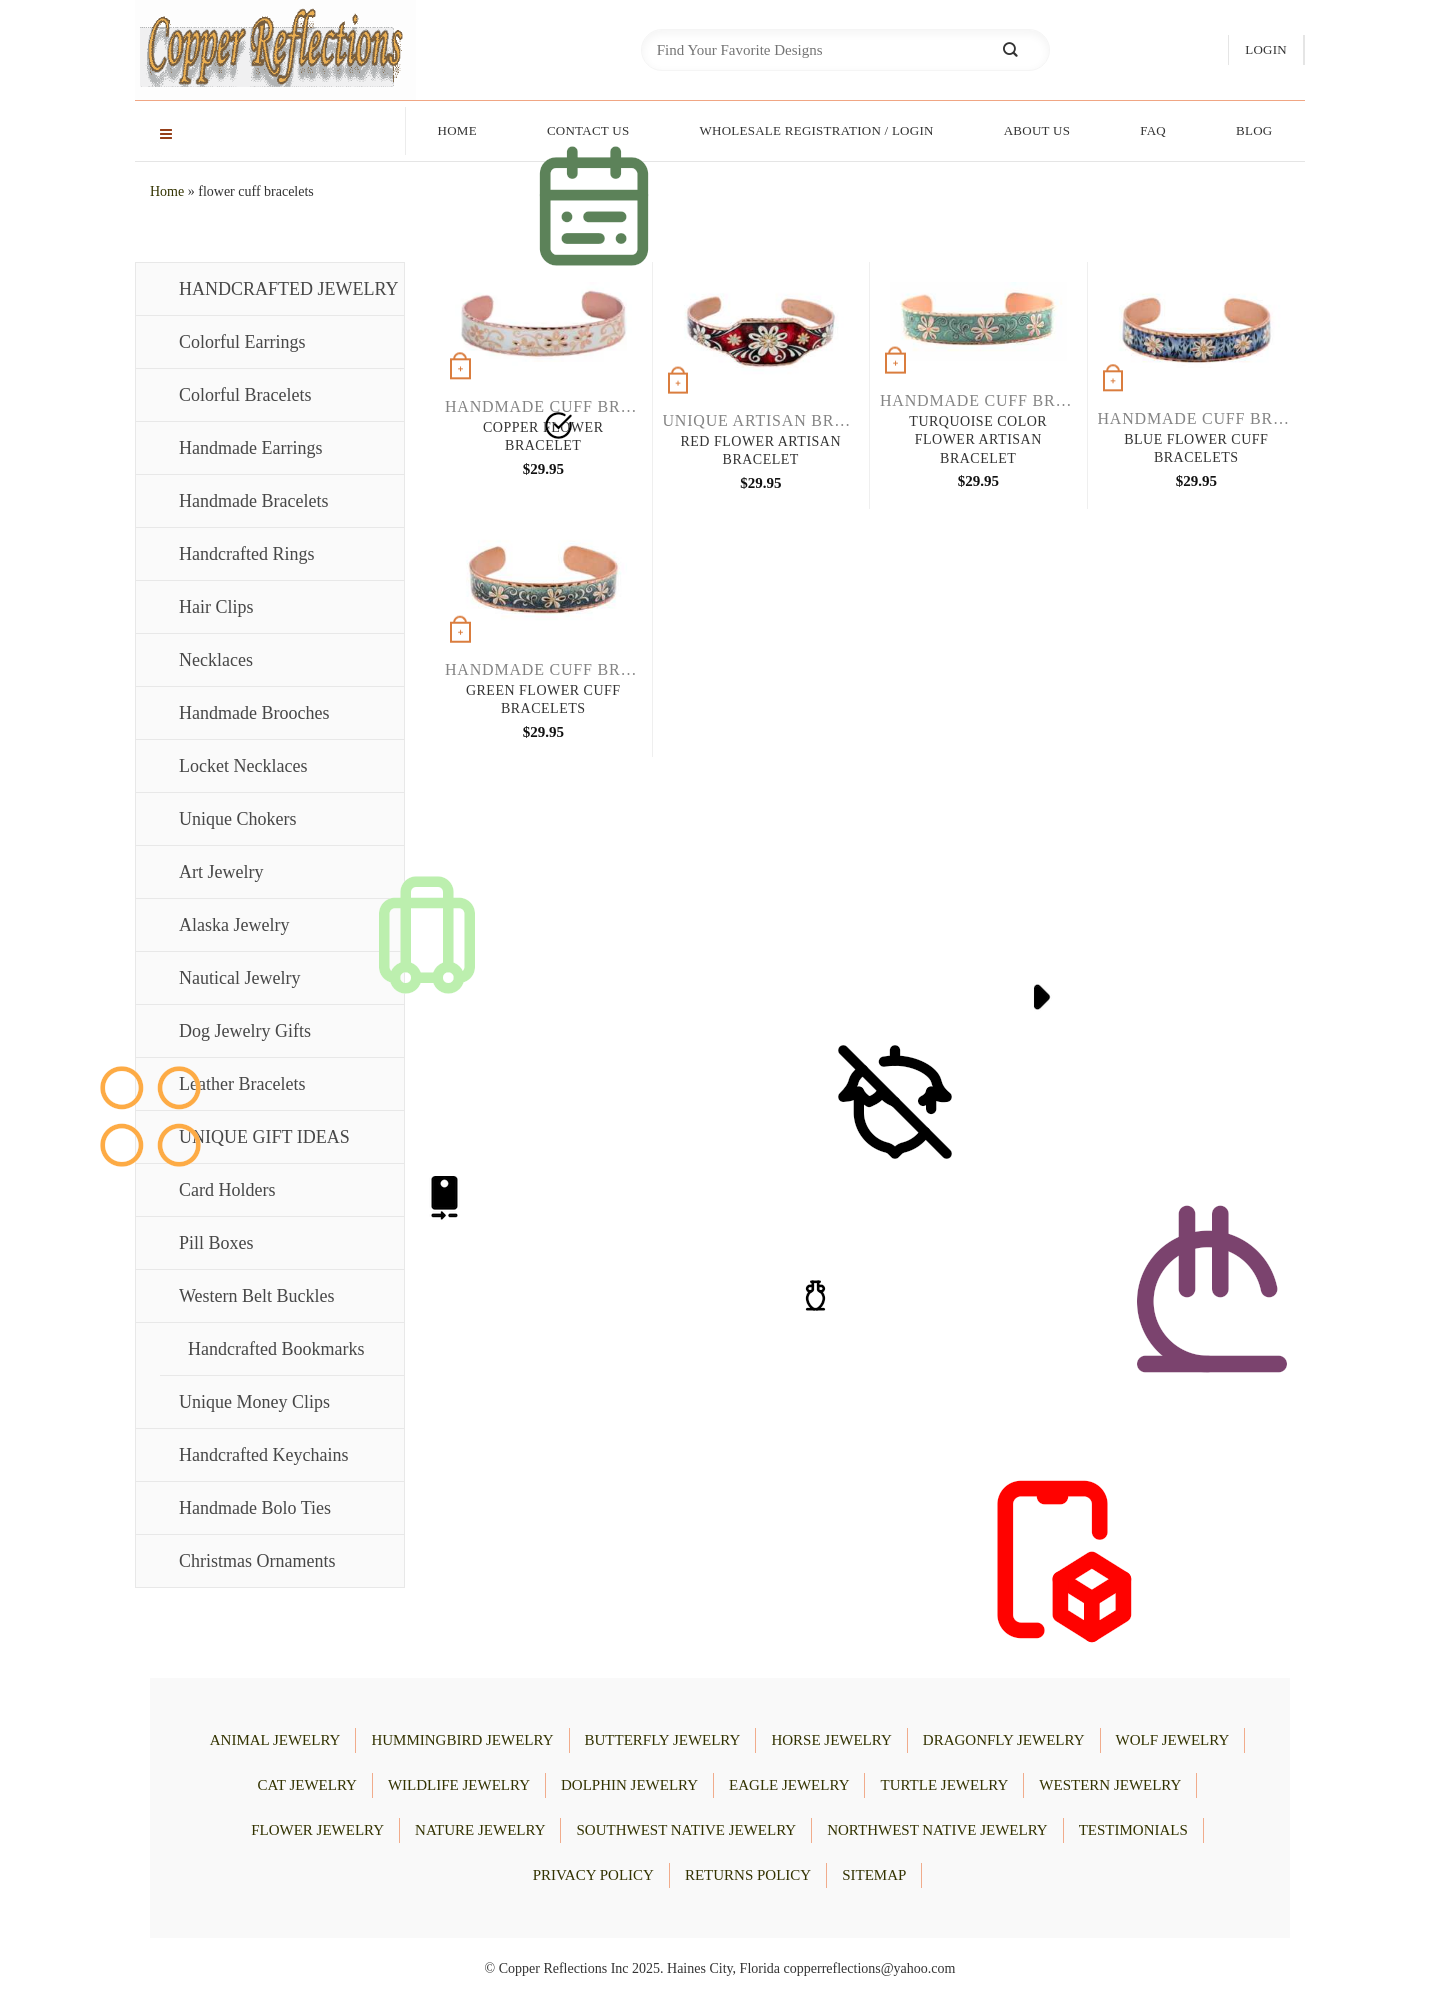 The width and height of the screenshot is (1440, 2000). Describe the element at coordinates (1212, 1289) in the screenshot. I see `indicates georgian lari currency` at that location.